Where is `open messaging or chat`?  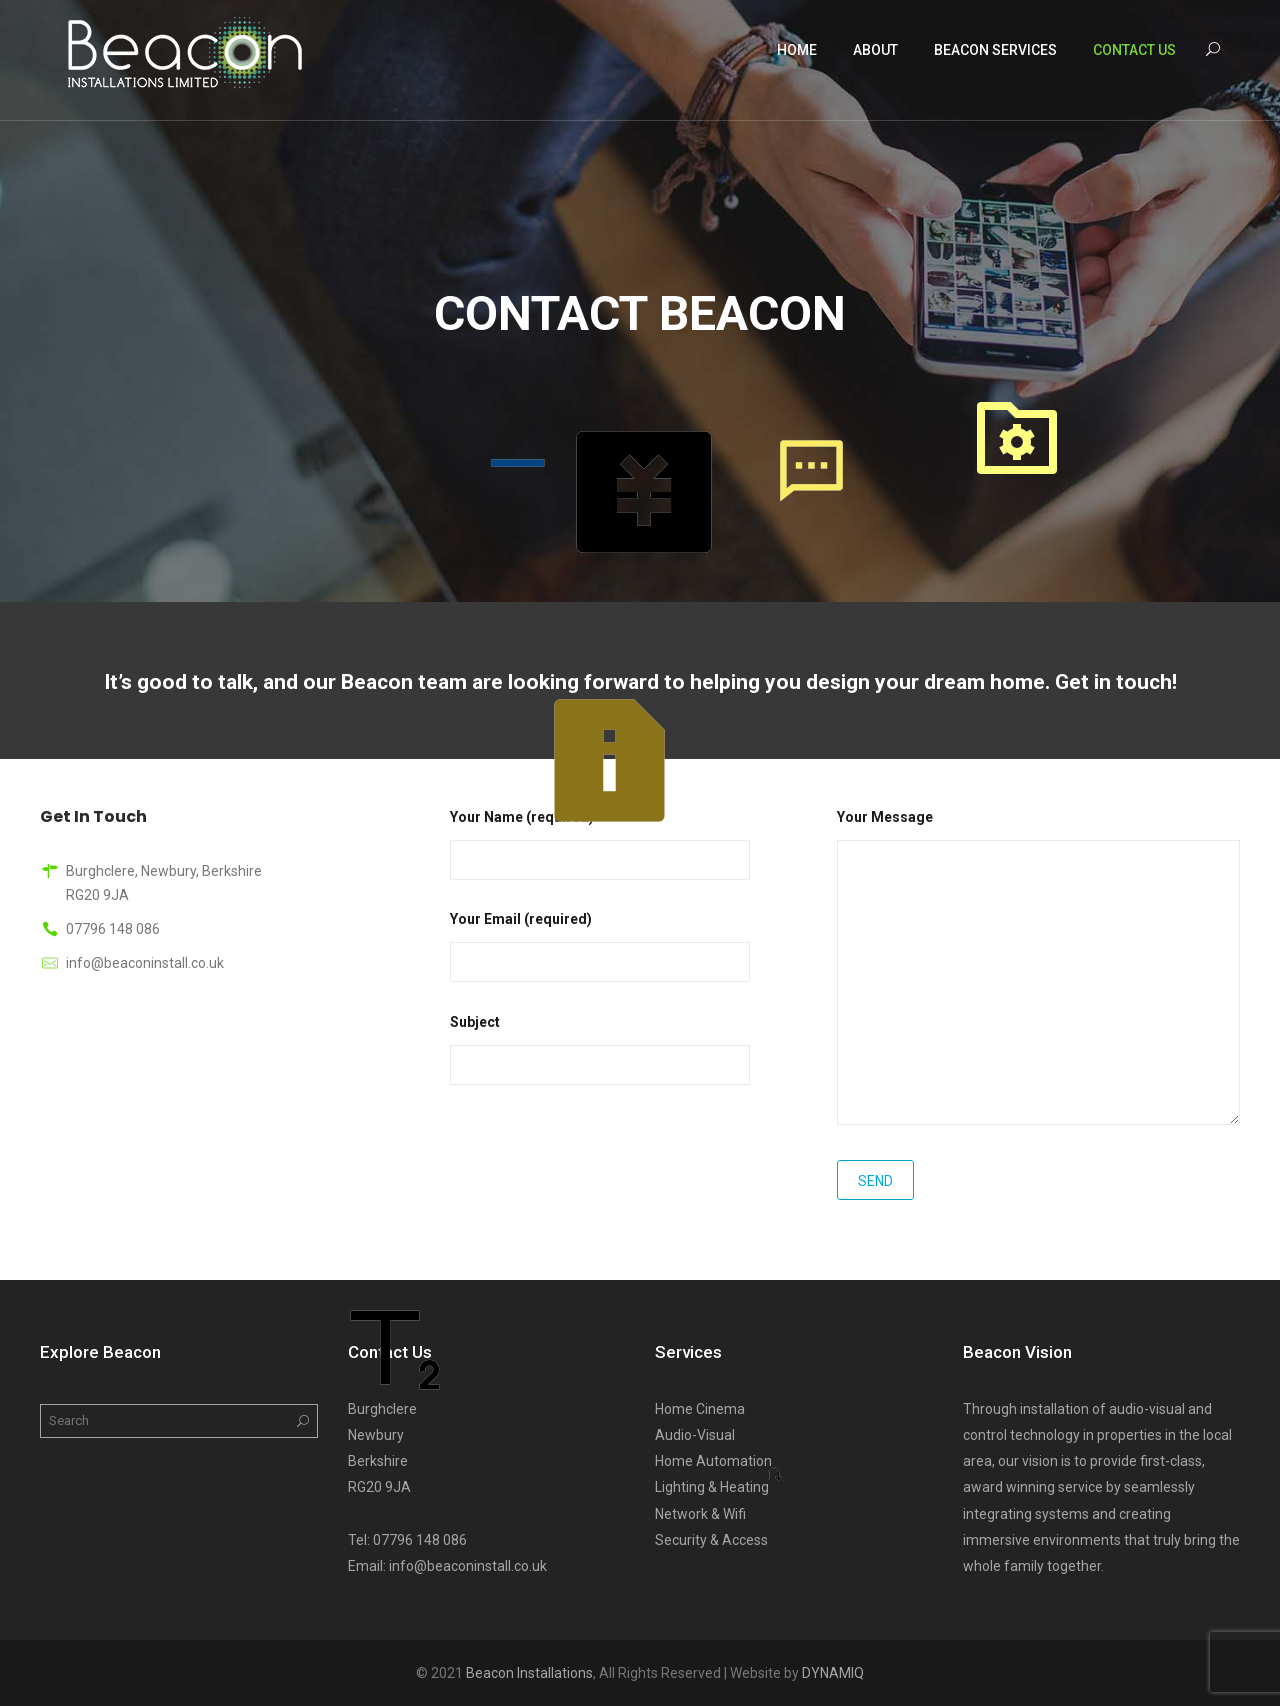
open messaging or chat is located at coordinates (811, 468).